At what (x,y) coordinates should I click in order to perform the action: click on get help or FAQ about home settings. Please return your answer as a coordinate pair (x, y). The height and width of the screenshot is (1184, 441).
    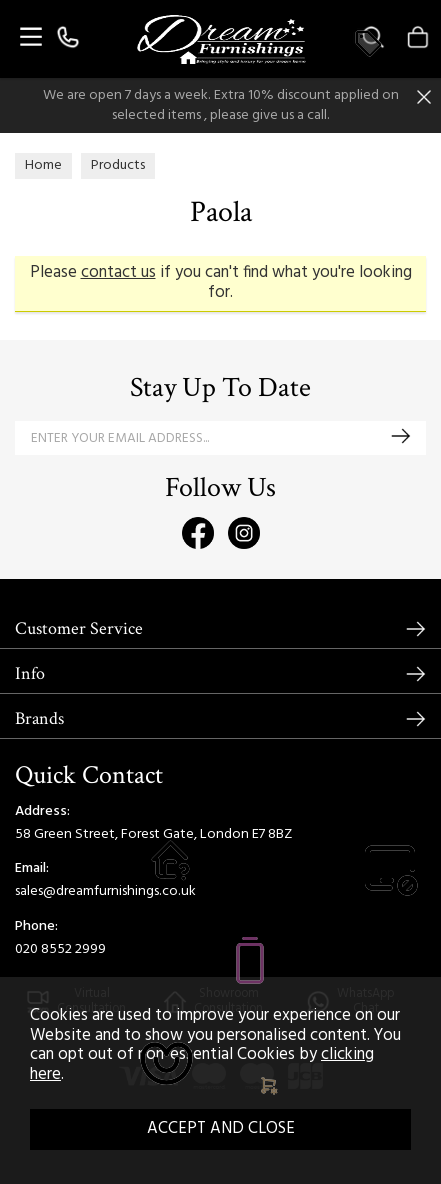
    Looking at the image, I should click on (170, 859).